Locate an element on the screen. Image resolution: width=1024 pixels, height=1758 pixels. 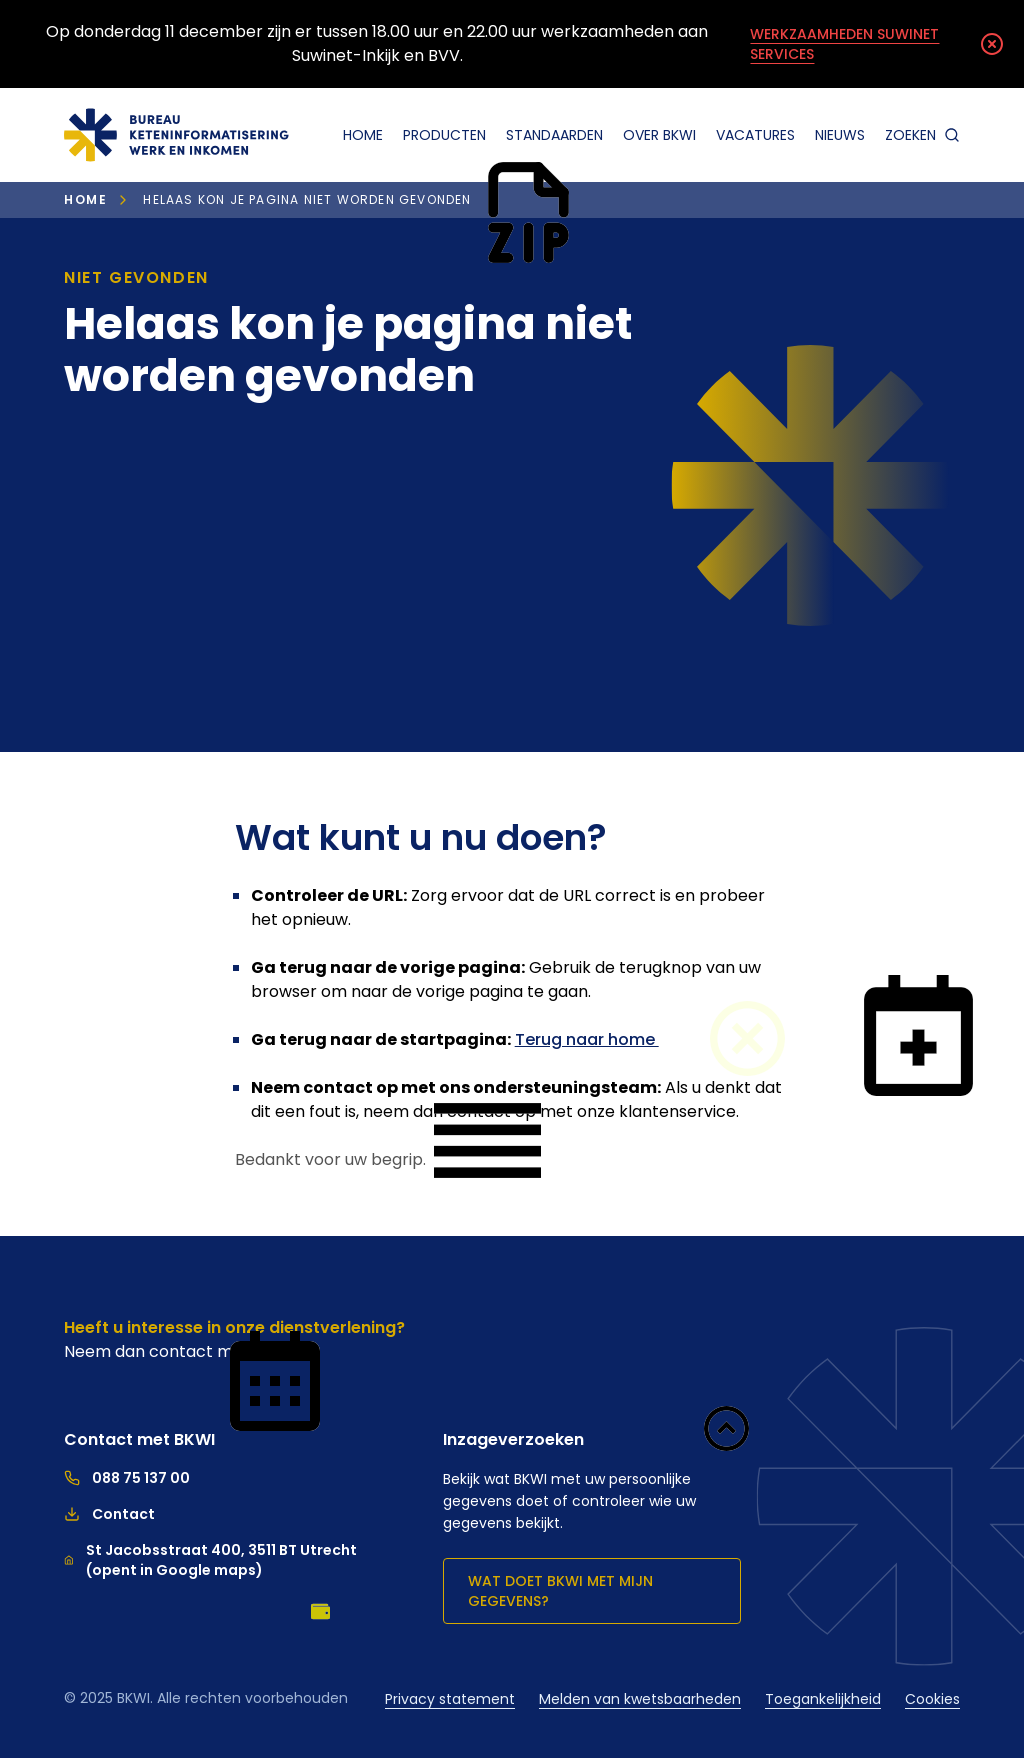
add a new calendar event is located at coordinates (918, 1035).